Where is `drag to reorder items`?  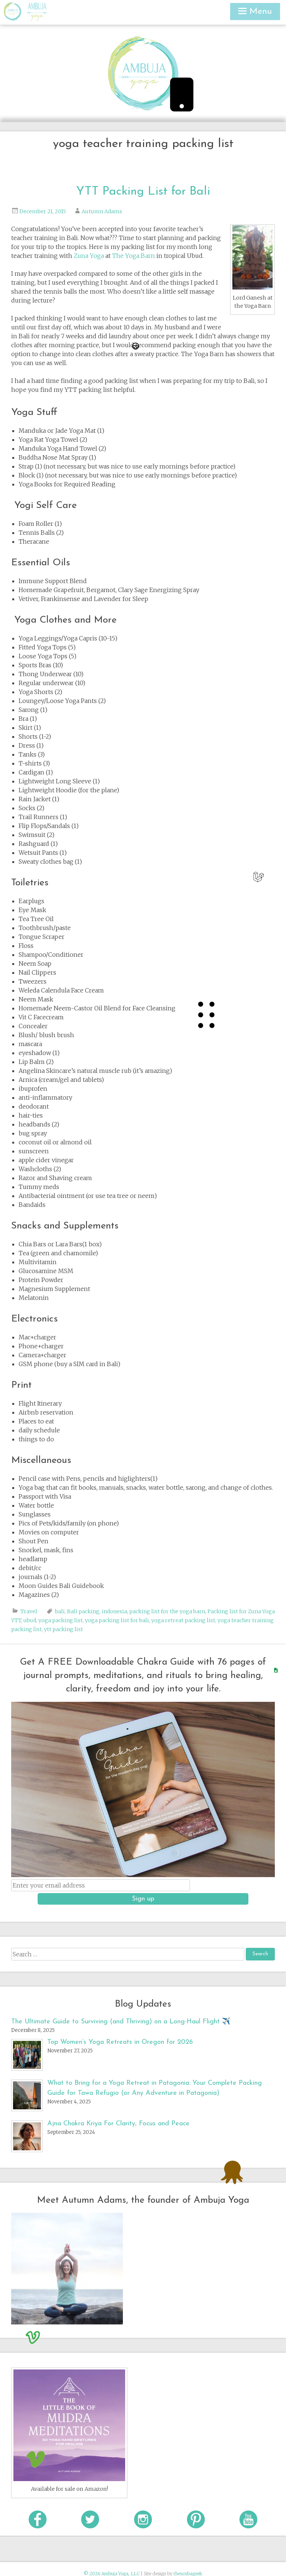
drag to reorder items is located at coordinates (206, 1015).